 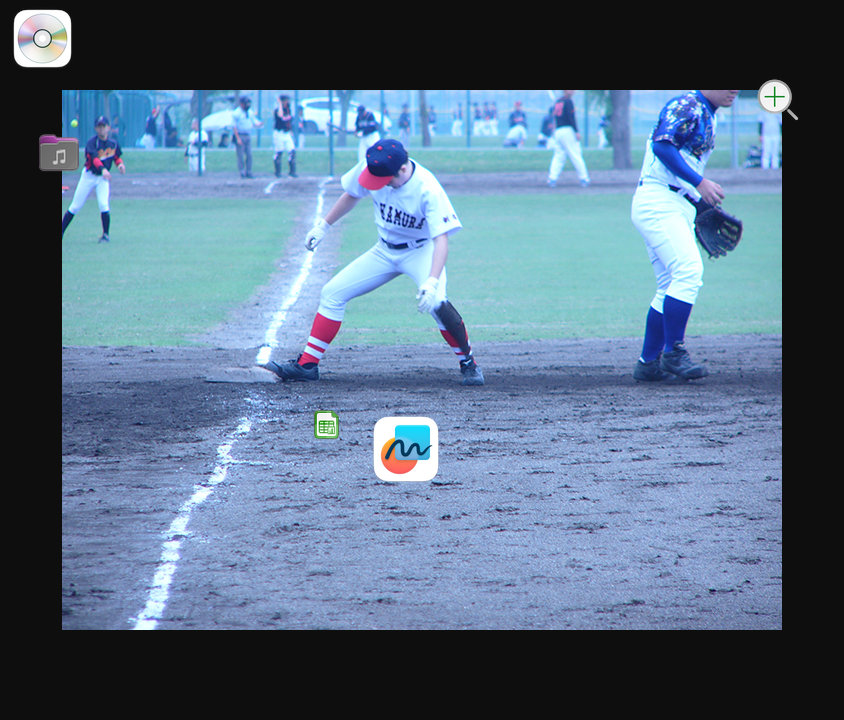 What do you see at coordinates (406, 449) in the screenshot?
I see `open freeform app for collaborative brainstorming` at bounding box center [406, 449].